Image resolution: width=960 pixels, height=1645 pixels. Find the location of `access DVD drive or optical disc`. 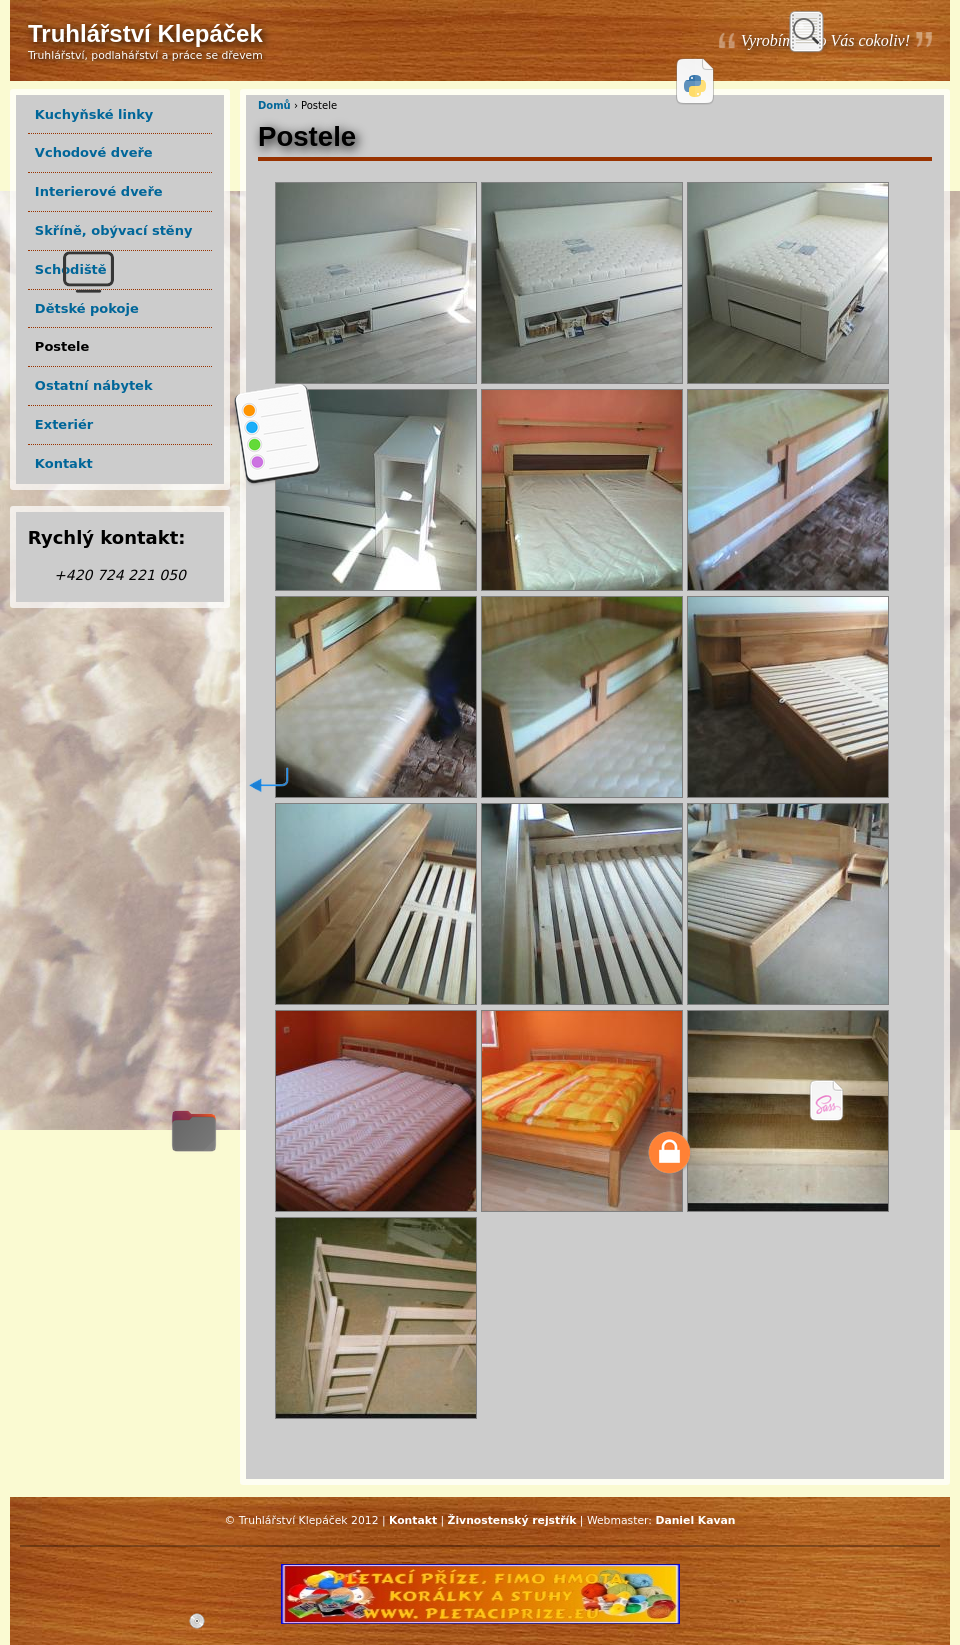

access DVD drive or optical disc is located at coordinates (197, 1621).